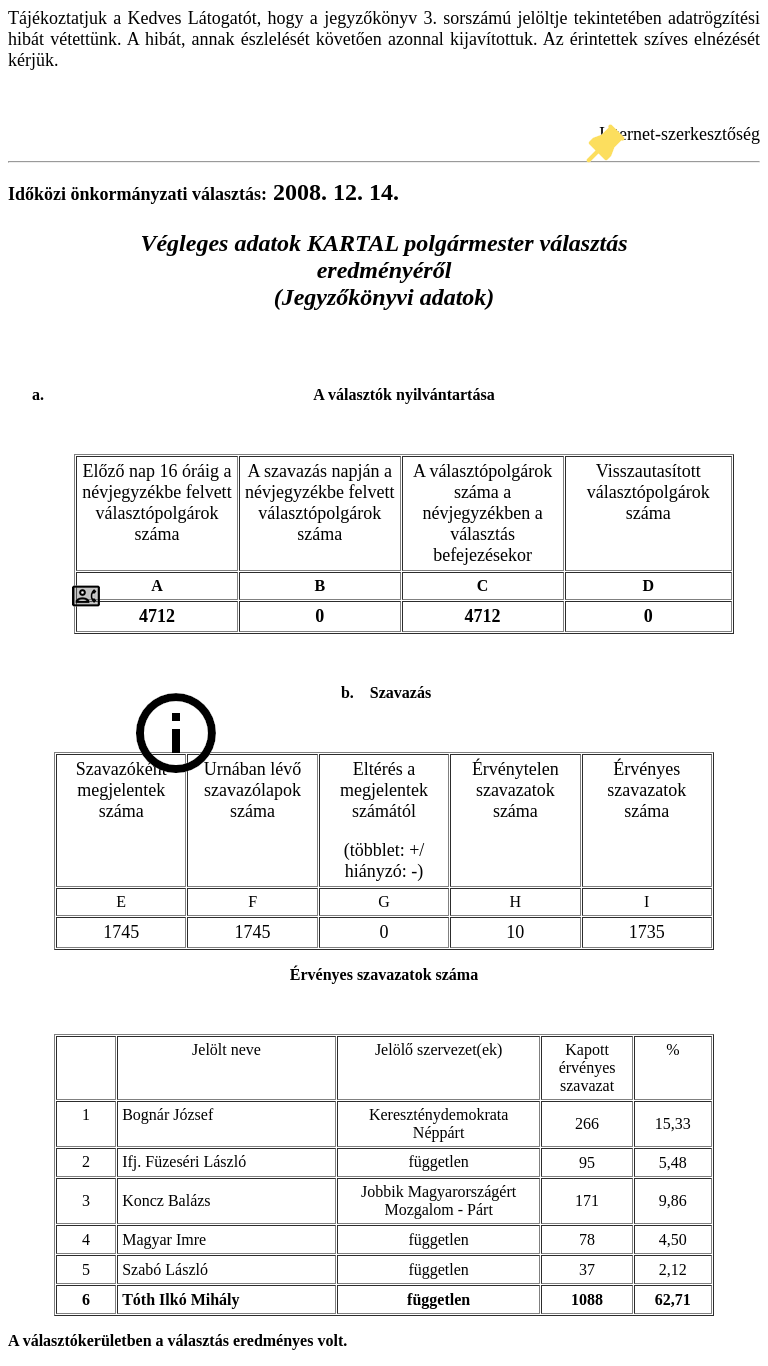 Image resolution: width=768 pixels, height=1366 pixels. I want to click on view contact's phone information, so click(86, 596).